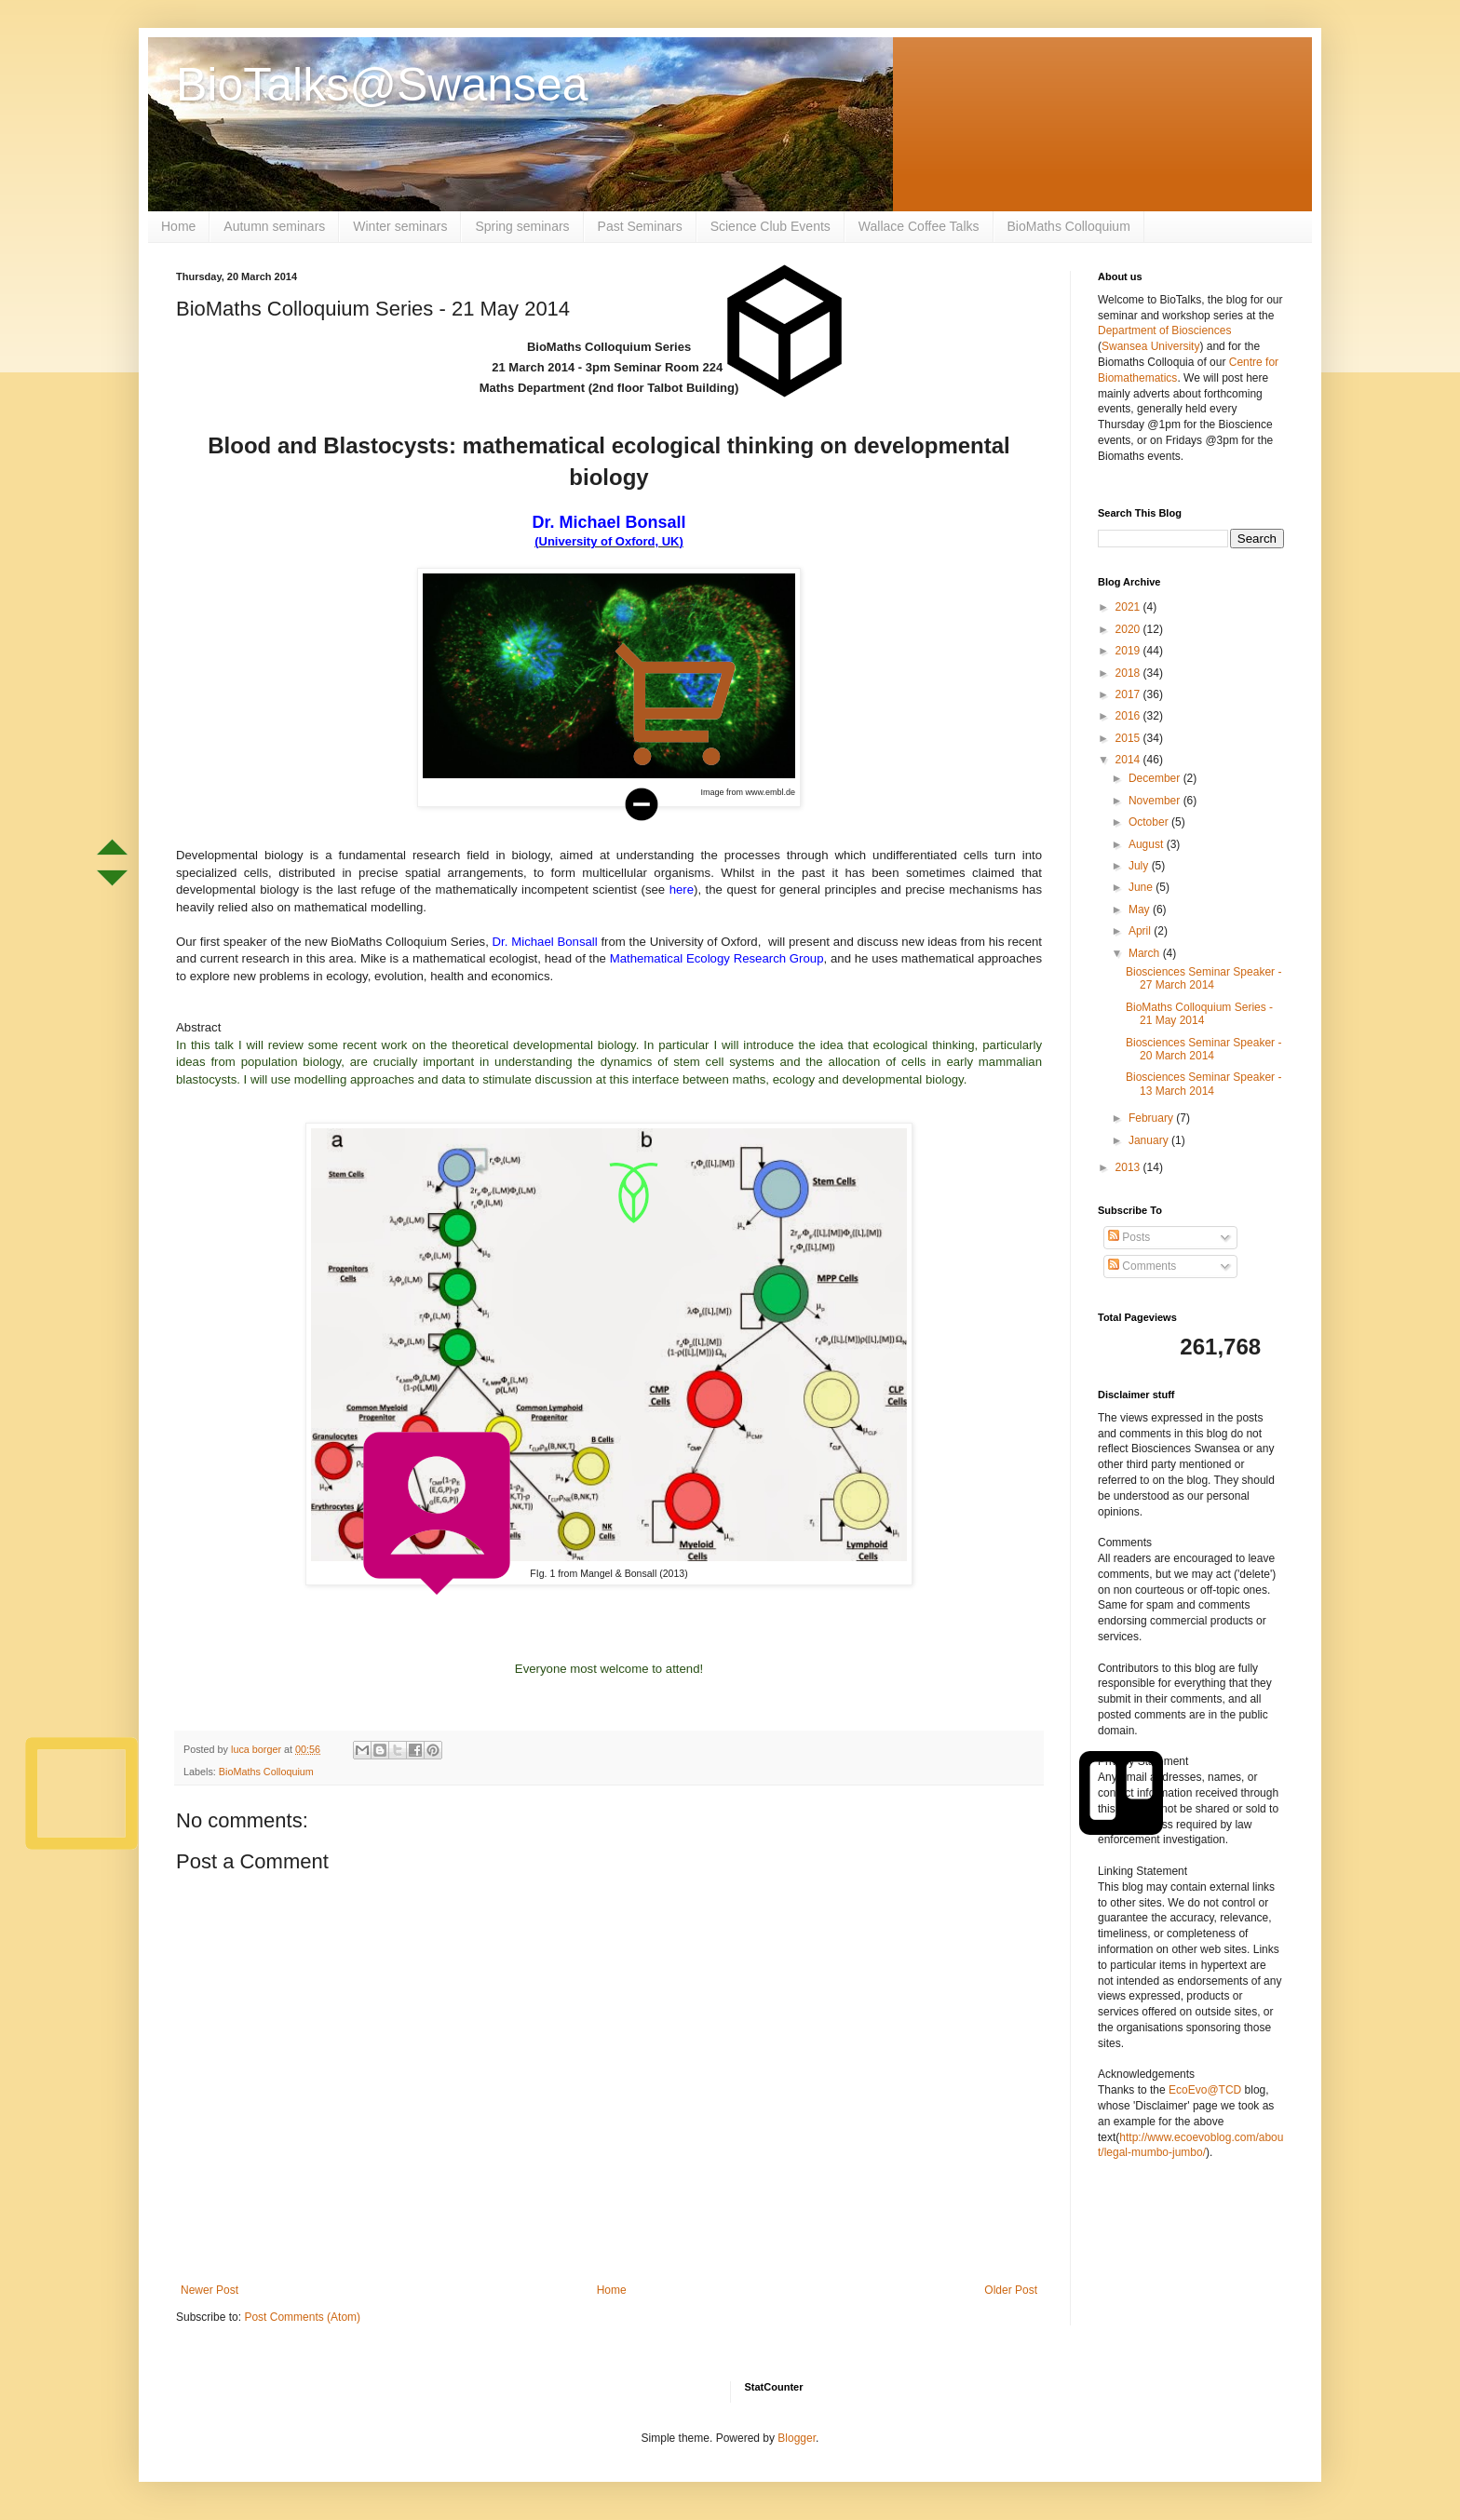 The width and height of the screenshot is (1460, 2520). I want to click on view pinned contact or account, so click(437, 1505).